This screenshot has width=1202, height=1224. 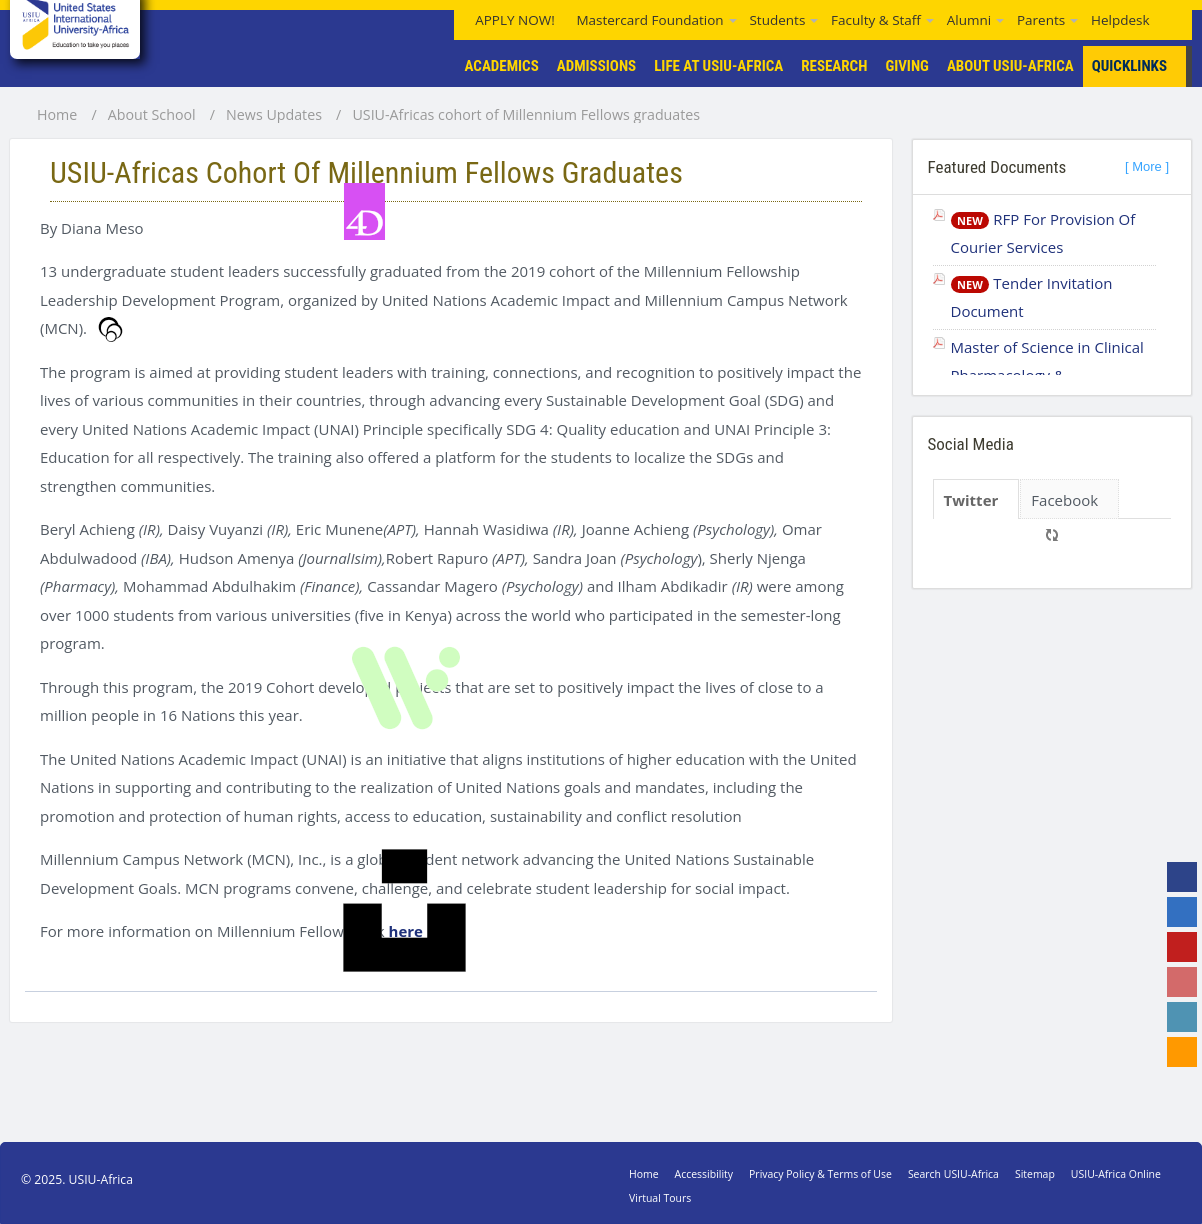 I want to click on open Wear OS companion app, so click(x=406, y=688).